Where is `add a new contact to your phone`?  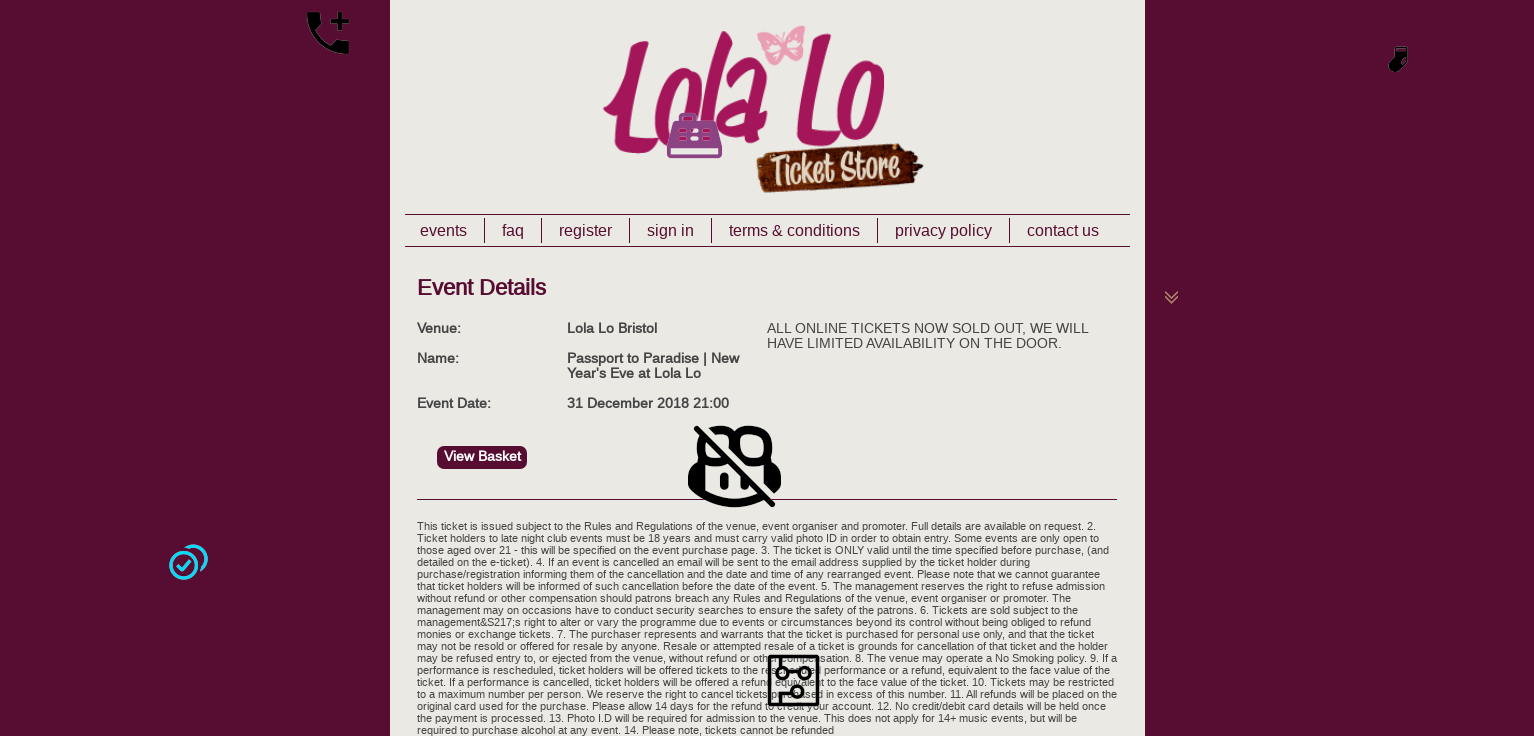 add a new contact to your phone is located at coordinates (328, 33).